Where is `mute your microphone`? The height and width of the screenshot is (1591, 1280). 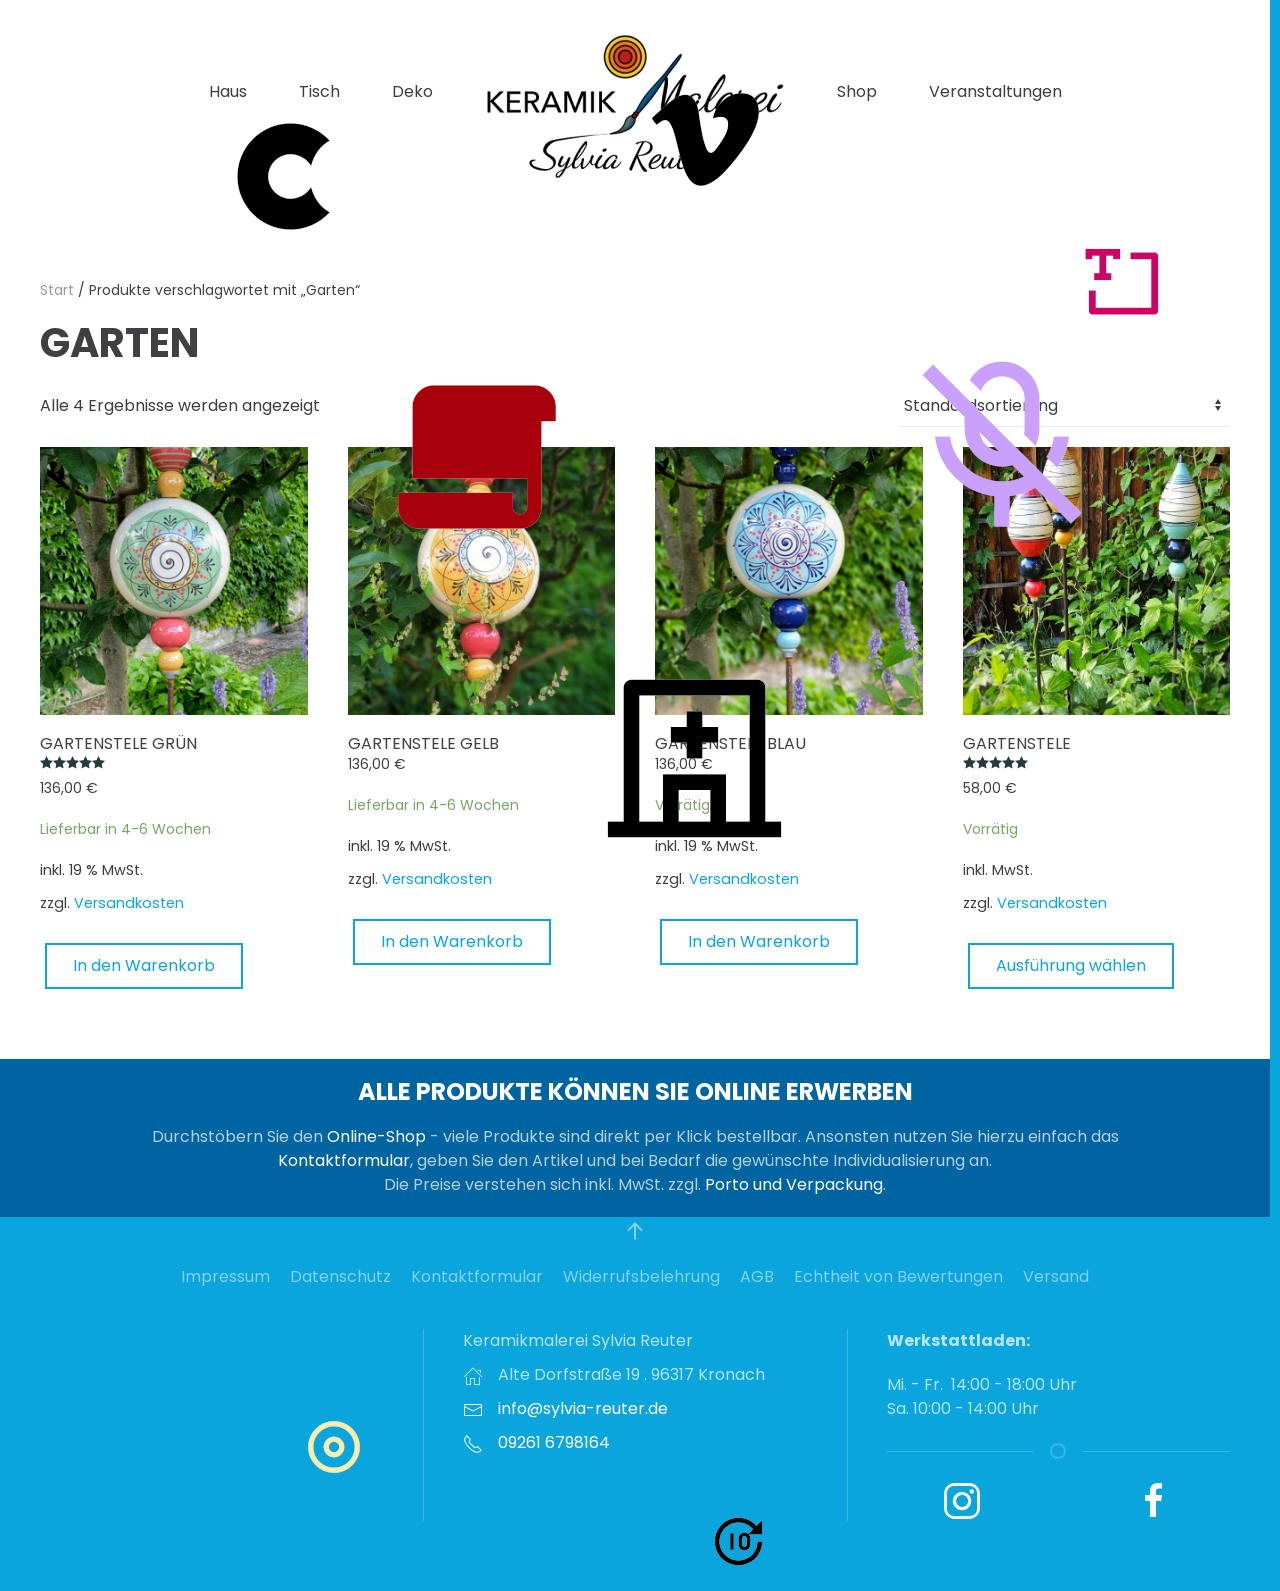
mute your microphone is located at coordinates (1002, 444).